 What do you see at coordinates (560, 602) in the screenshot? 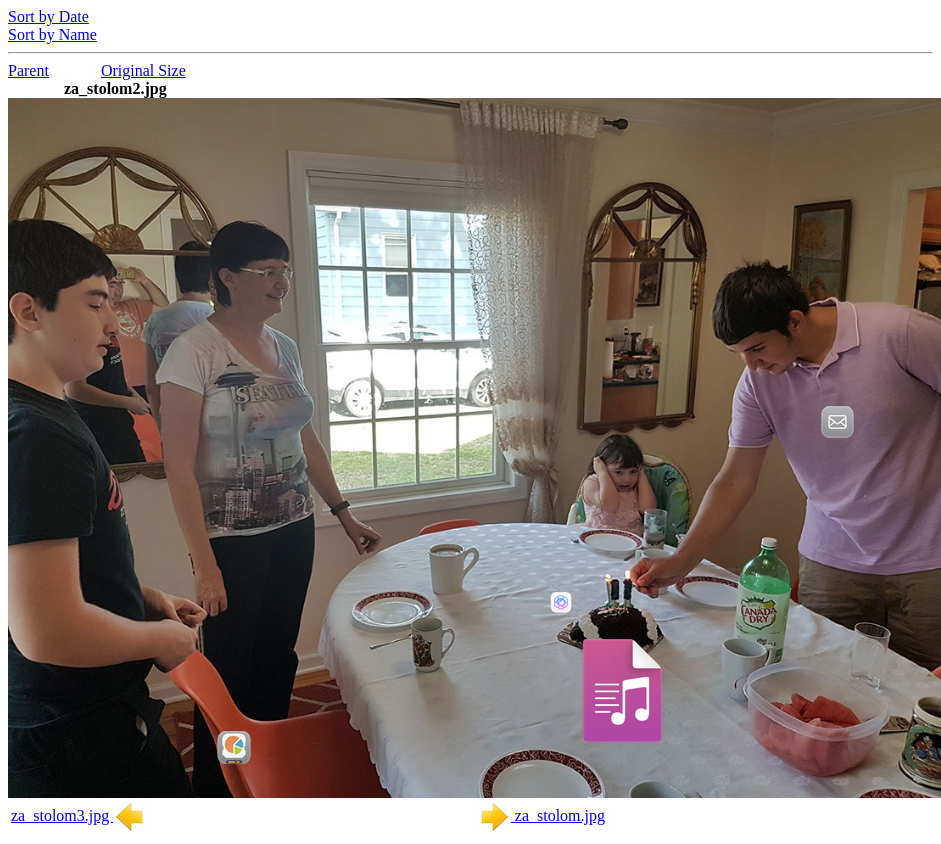
I see `open Gluon Scene Builder application` at bounding box center [560, 602].